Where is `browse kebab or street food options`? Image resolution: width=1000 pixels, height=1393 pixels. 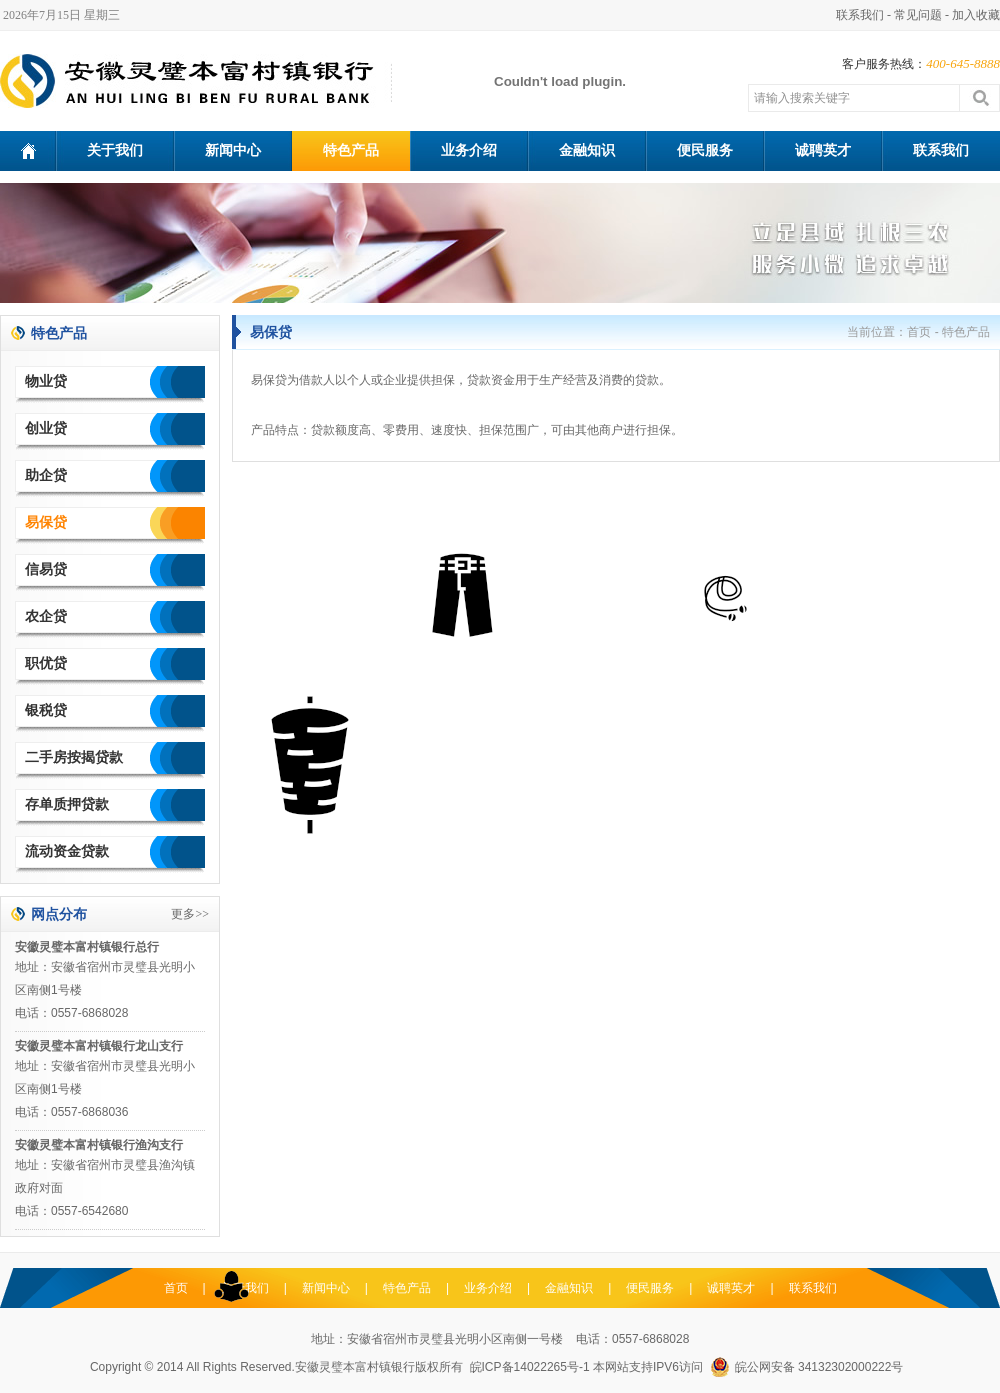 browse kebab or street food options is located at coordinates (310, 765).